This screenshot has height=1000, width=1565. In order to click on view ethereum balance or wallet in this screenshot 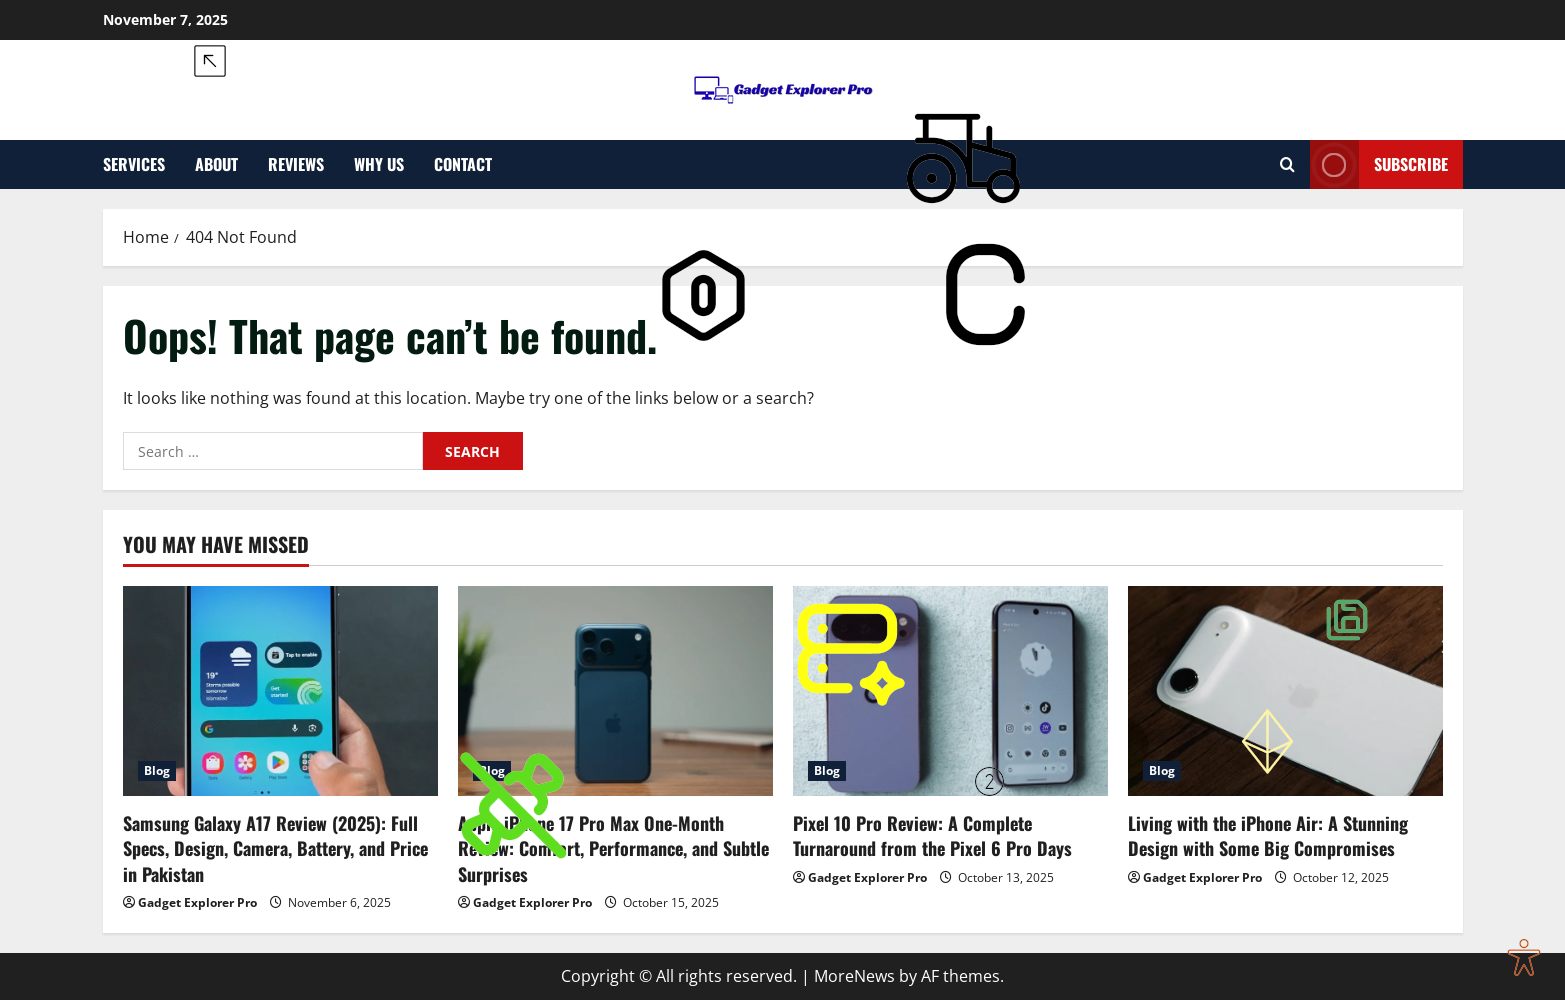, I will do `click(1267, 741)`.